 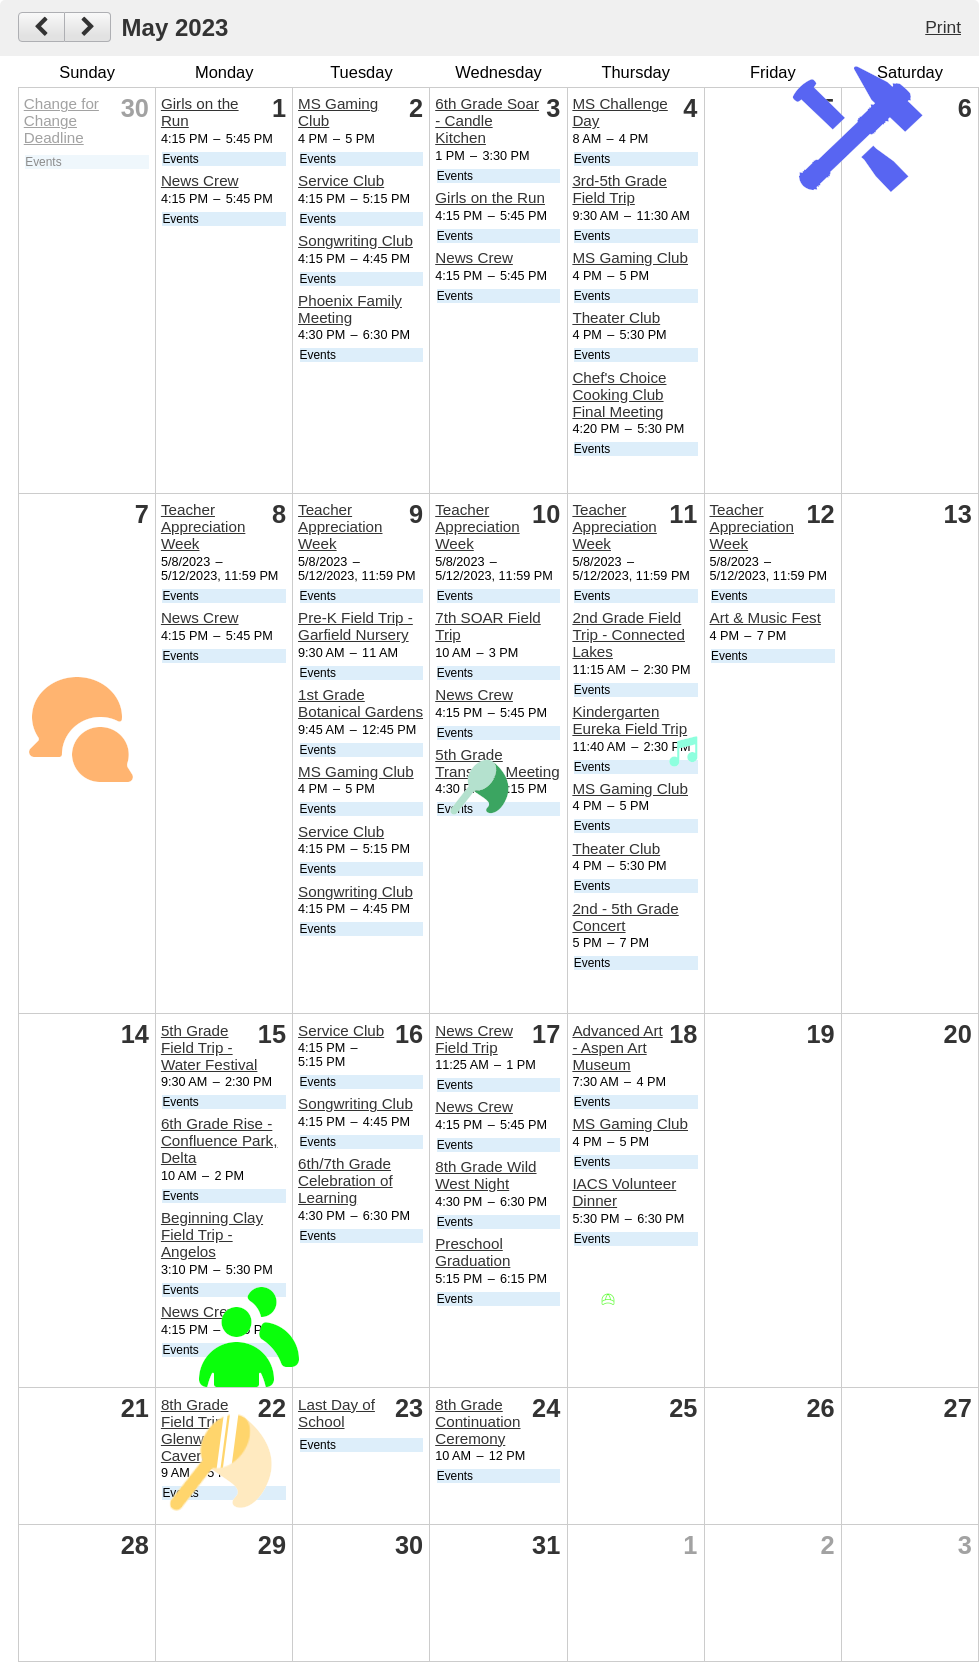 I want to click on access music or audio library, so click(x=685, y=752).